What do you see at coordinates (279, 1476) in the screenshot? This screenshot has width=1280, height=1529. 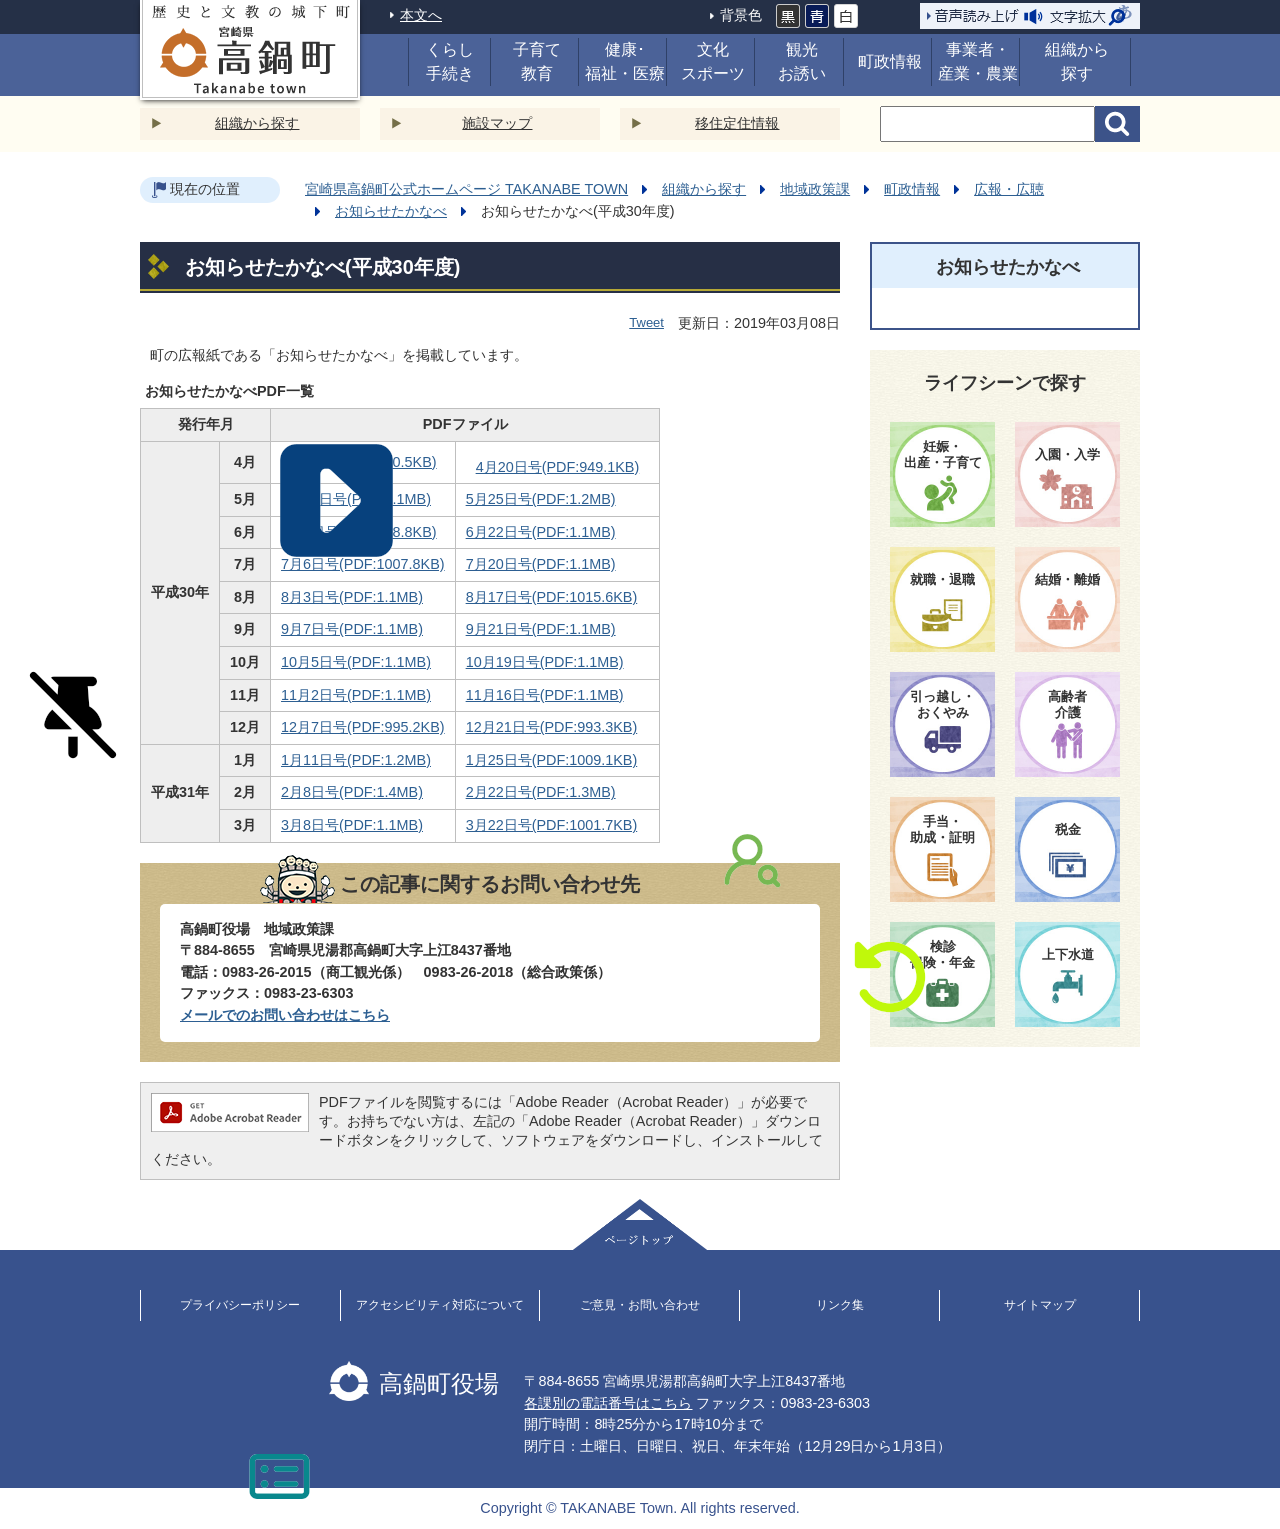 I see `view list details or summary` at bounding box center [279, 1476].